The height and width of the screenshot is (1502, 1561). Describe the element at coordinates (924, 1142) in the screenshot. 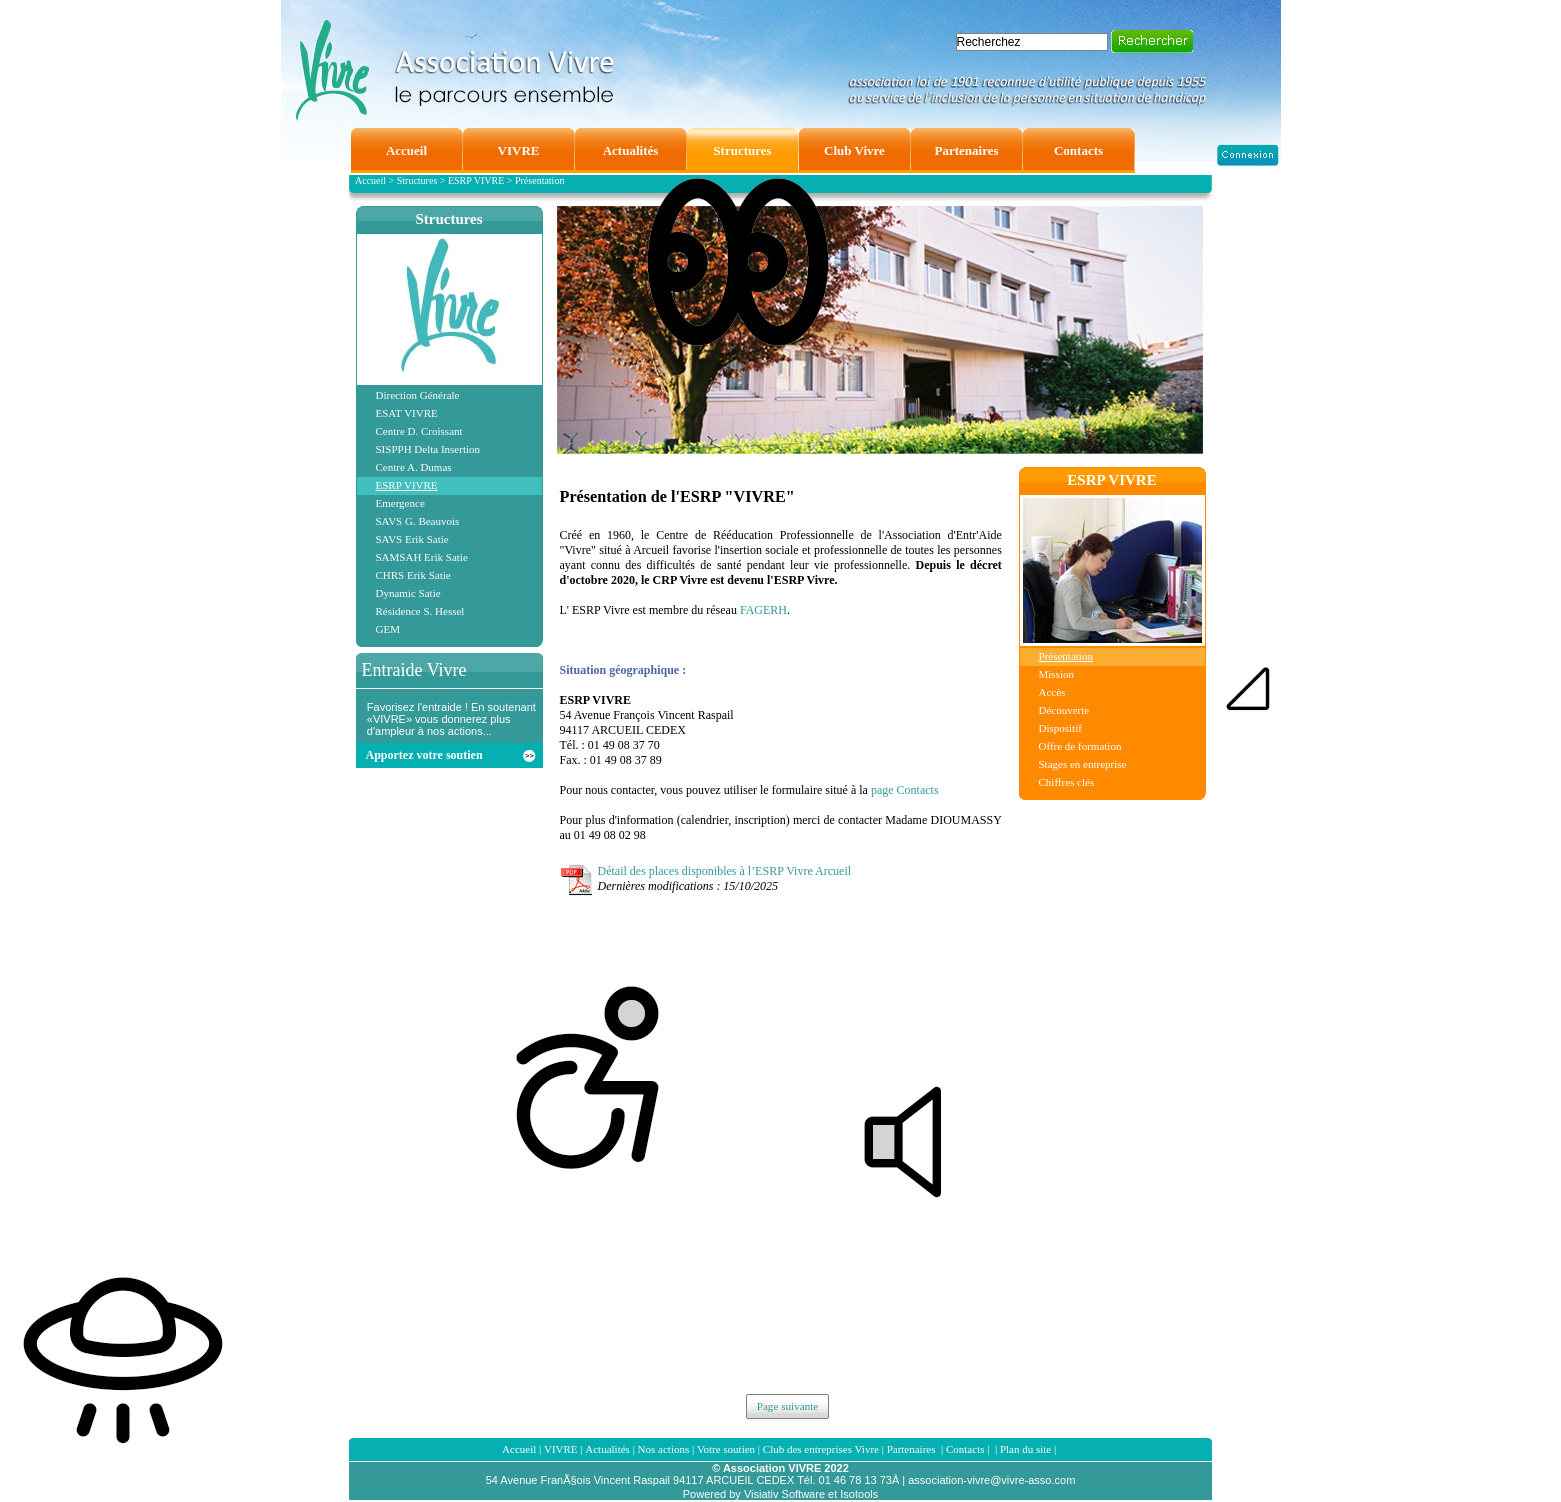

I see `speaker with no audio output` at that location.